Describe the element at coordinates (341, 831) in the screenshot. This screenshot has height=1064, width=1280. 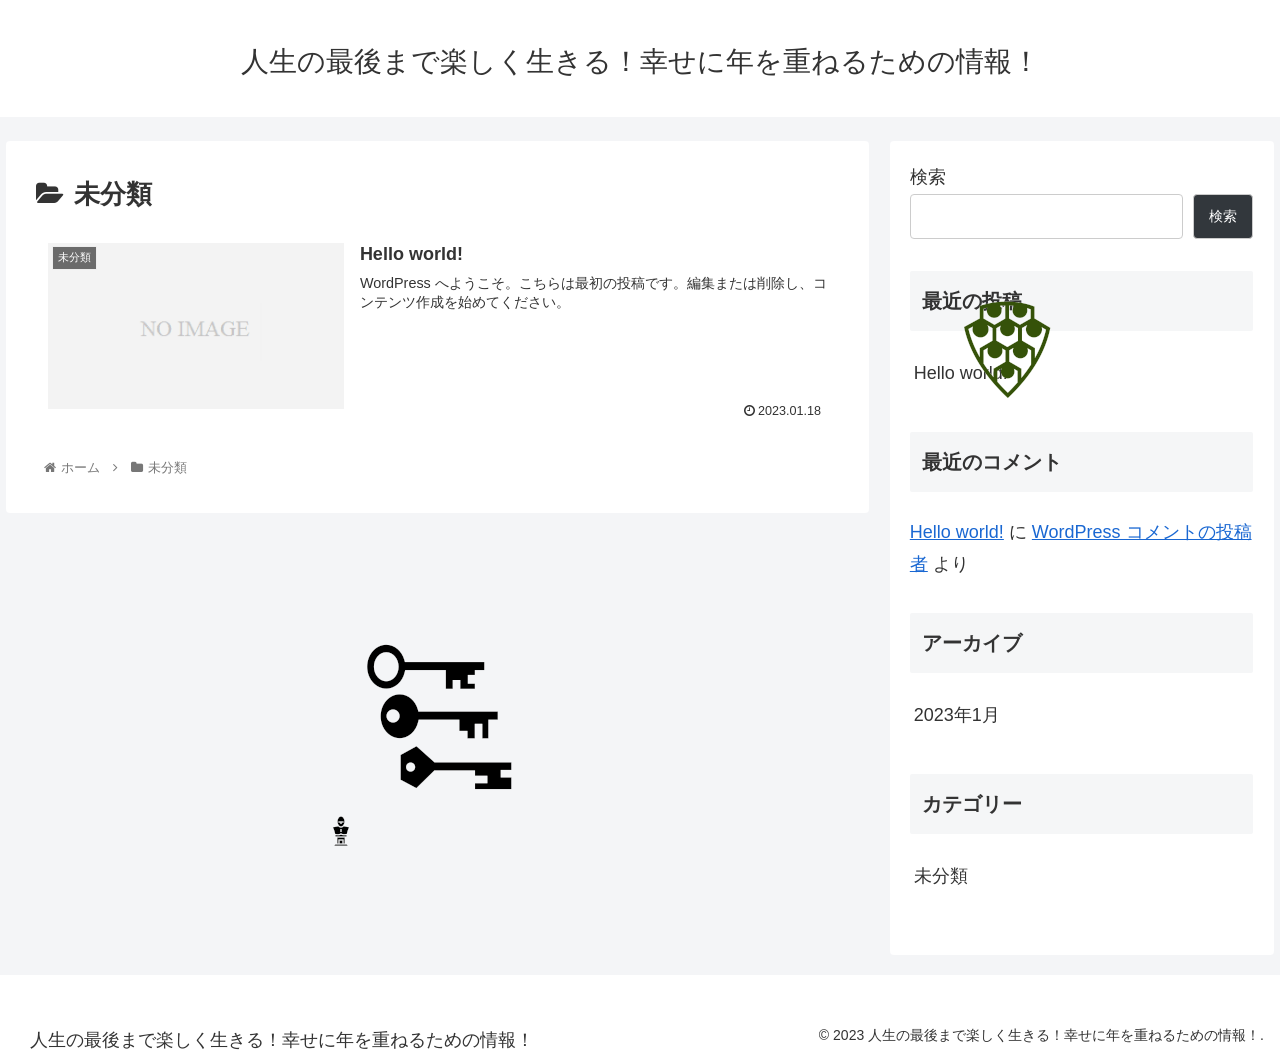
I see `view museum or gallery collection` at that location.